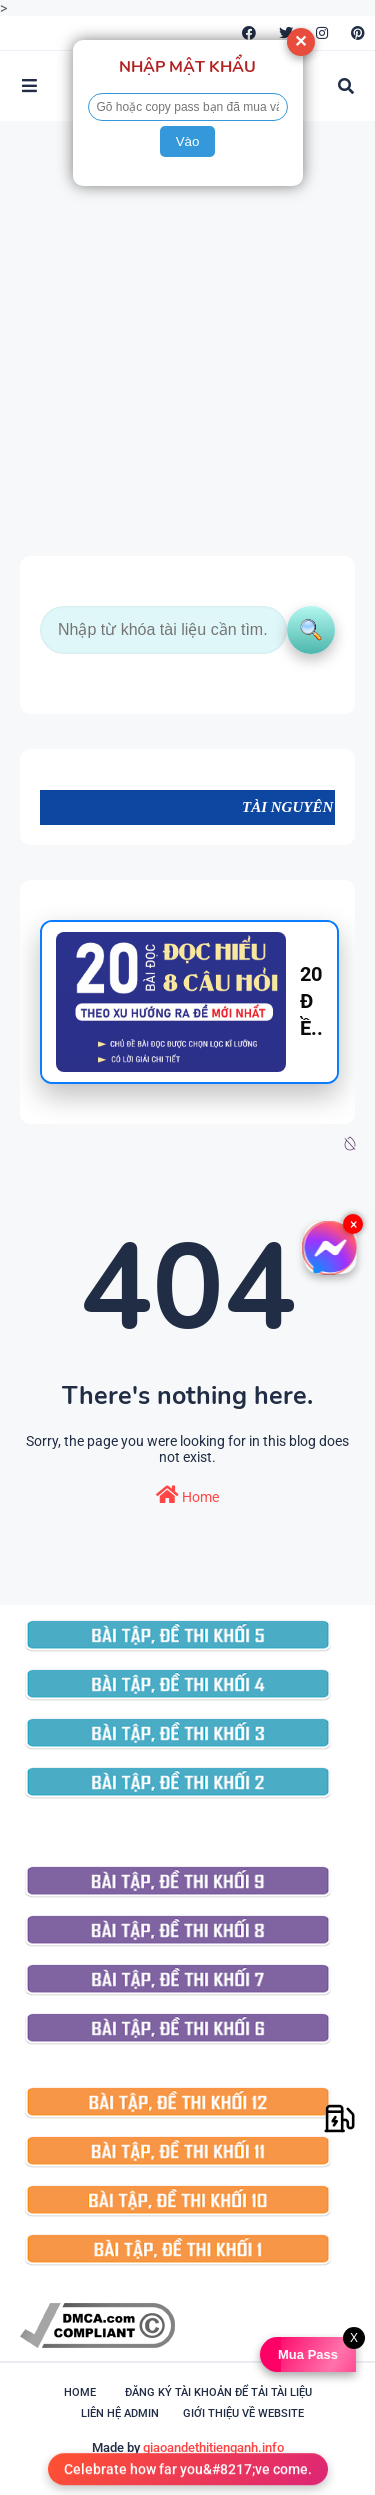 The height and width of the screenshot is (2495, 375). Describe the element at coordinates (339, 2118) in the screenshot. I see `find nearby electric vehicle charging stations` at that location.